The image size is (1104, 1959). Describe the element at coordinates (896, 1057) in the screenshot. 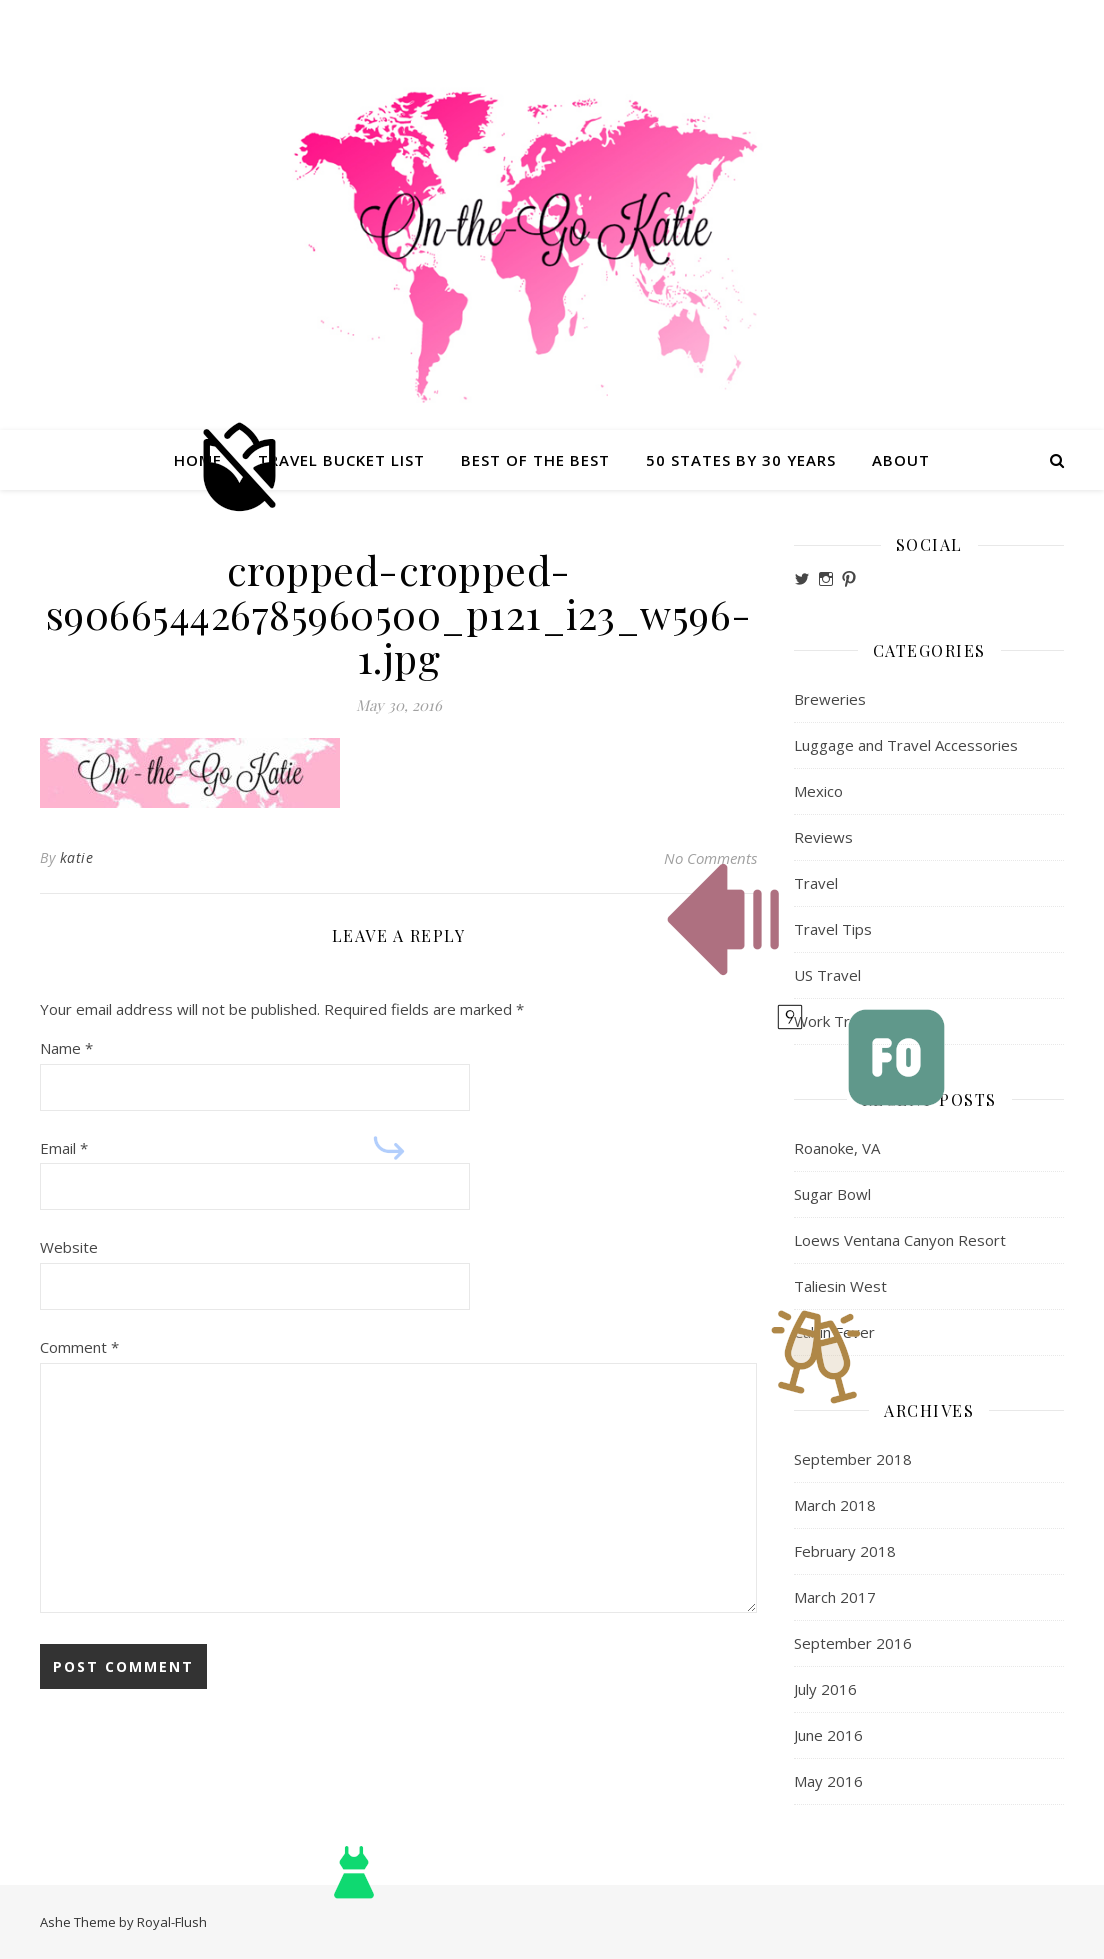

I see `select F0 keyboard shortcut or function key` at that location.